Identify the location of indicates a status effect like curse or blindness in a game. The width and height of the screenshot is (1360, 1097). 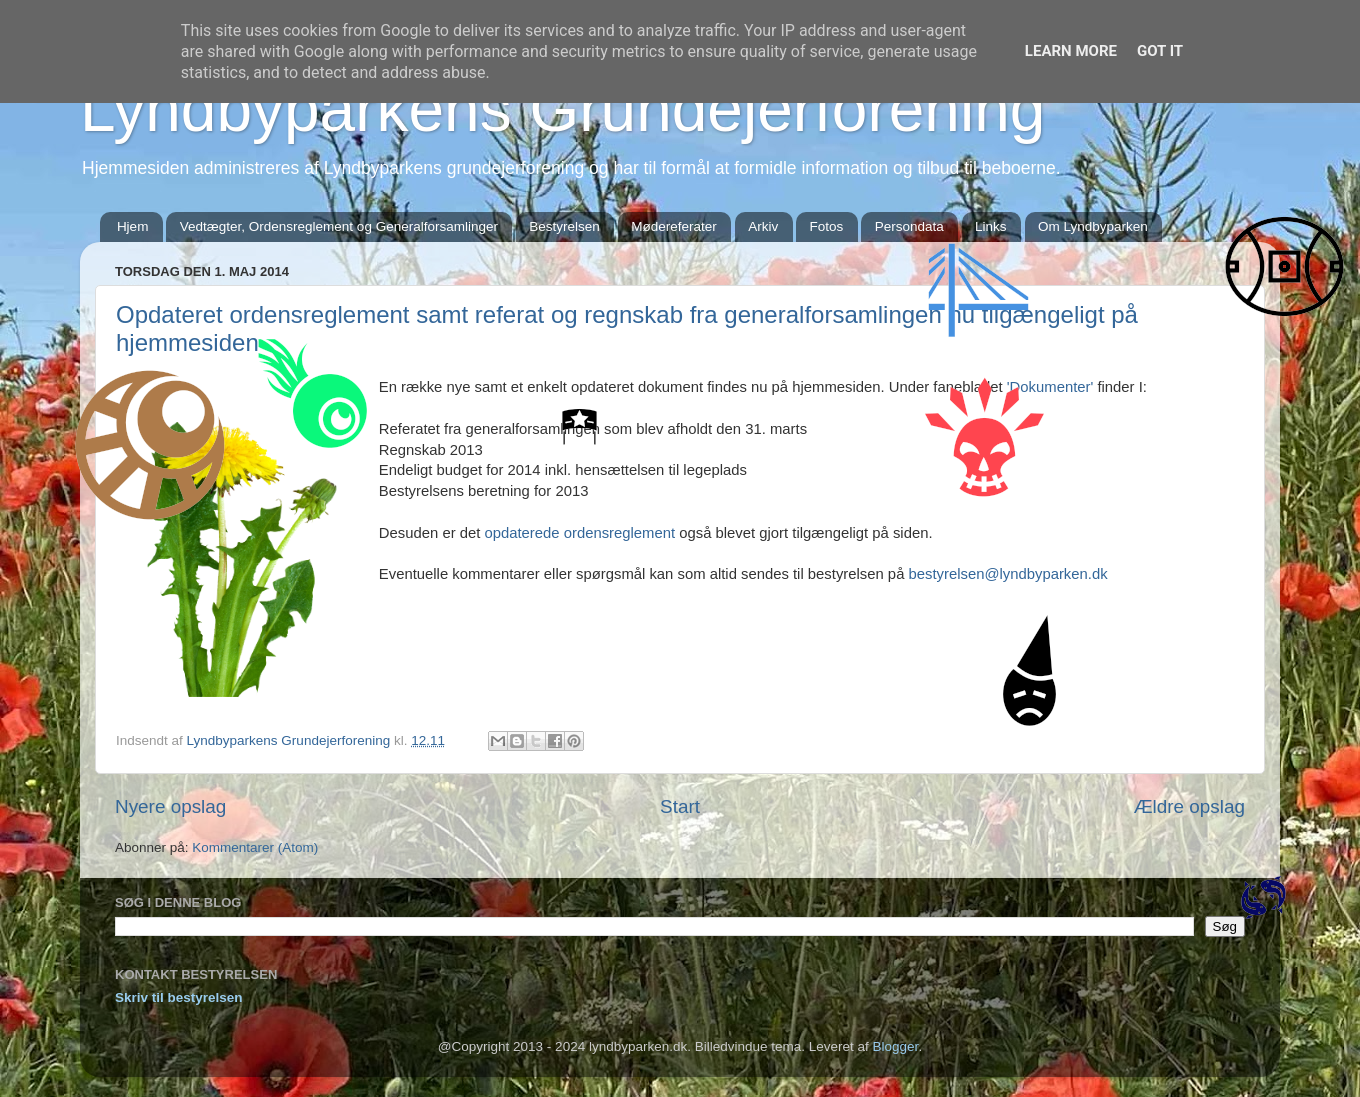
(311, 393).